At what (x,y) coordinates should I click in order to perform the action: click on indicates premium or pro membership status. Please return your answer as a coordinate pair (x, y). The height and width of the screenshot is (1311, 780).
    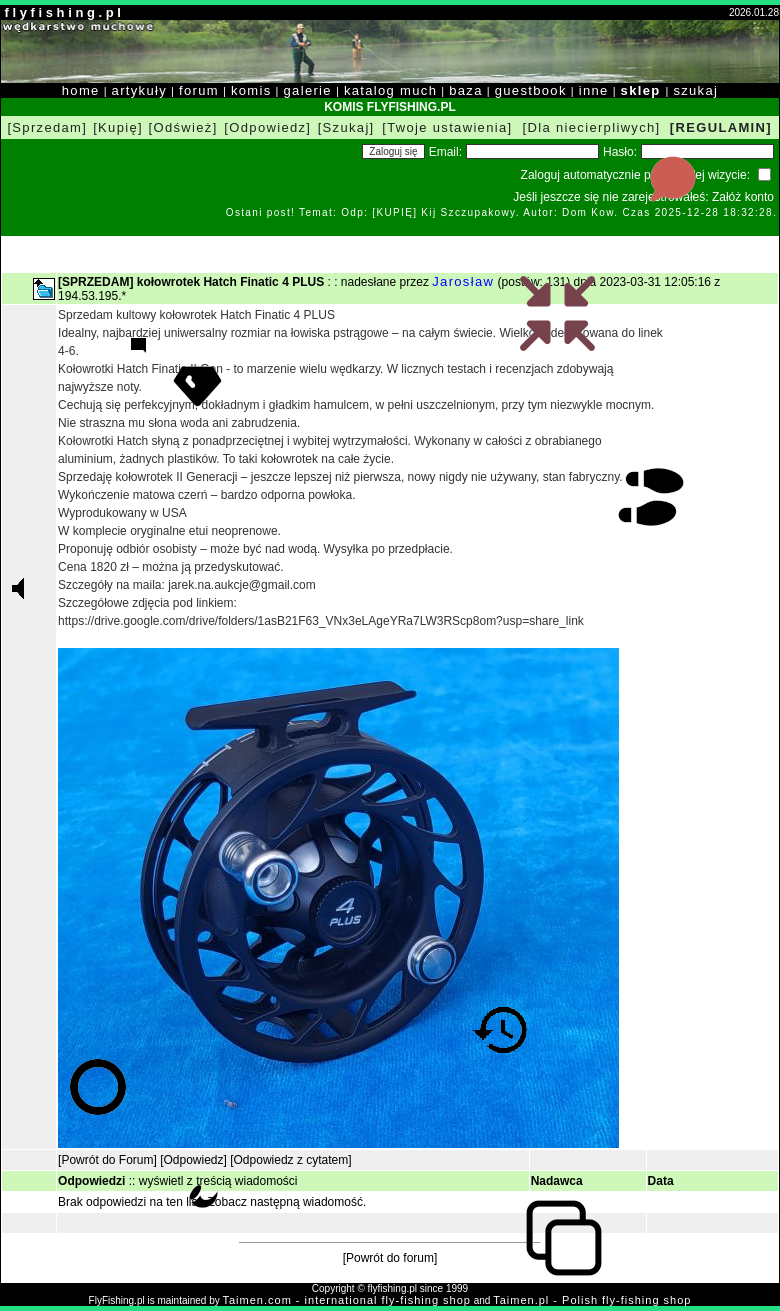
    Looking at the image, I should click on (197, 385).